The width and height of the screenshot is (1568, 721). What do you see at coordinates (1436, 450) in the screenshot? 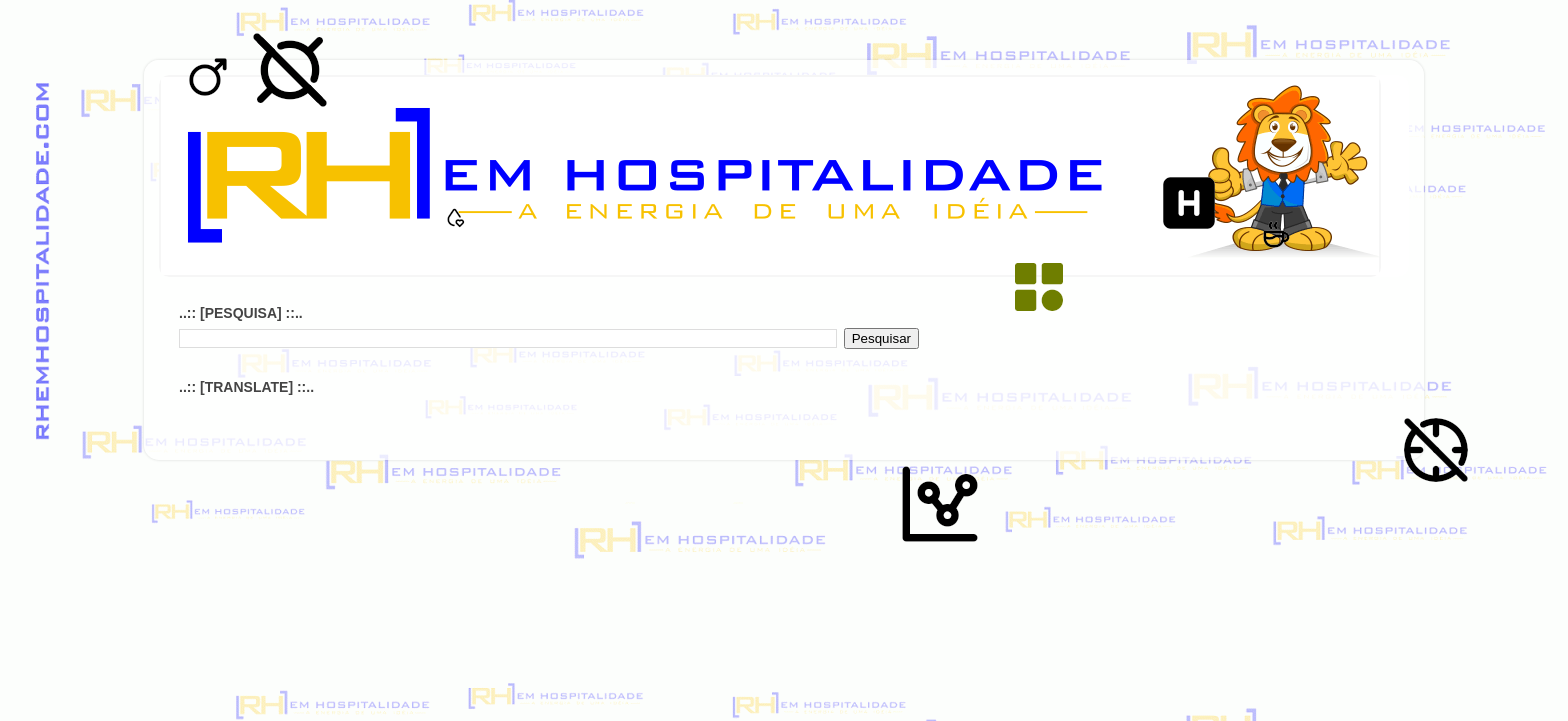
I see `disable viewfinder or camera focus` at bounding box center [1436, 450].